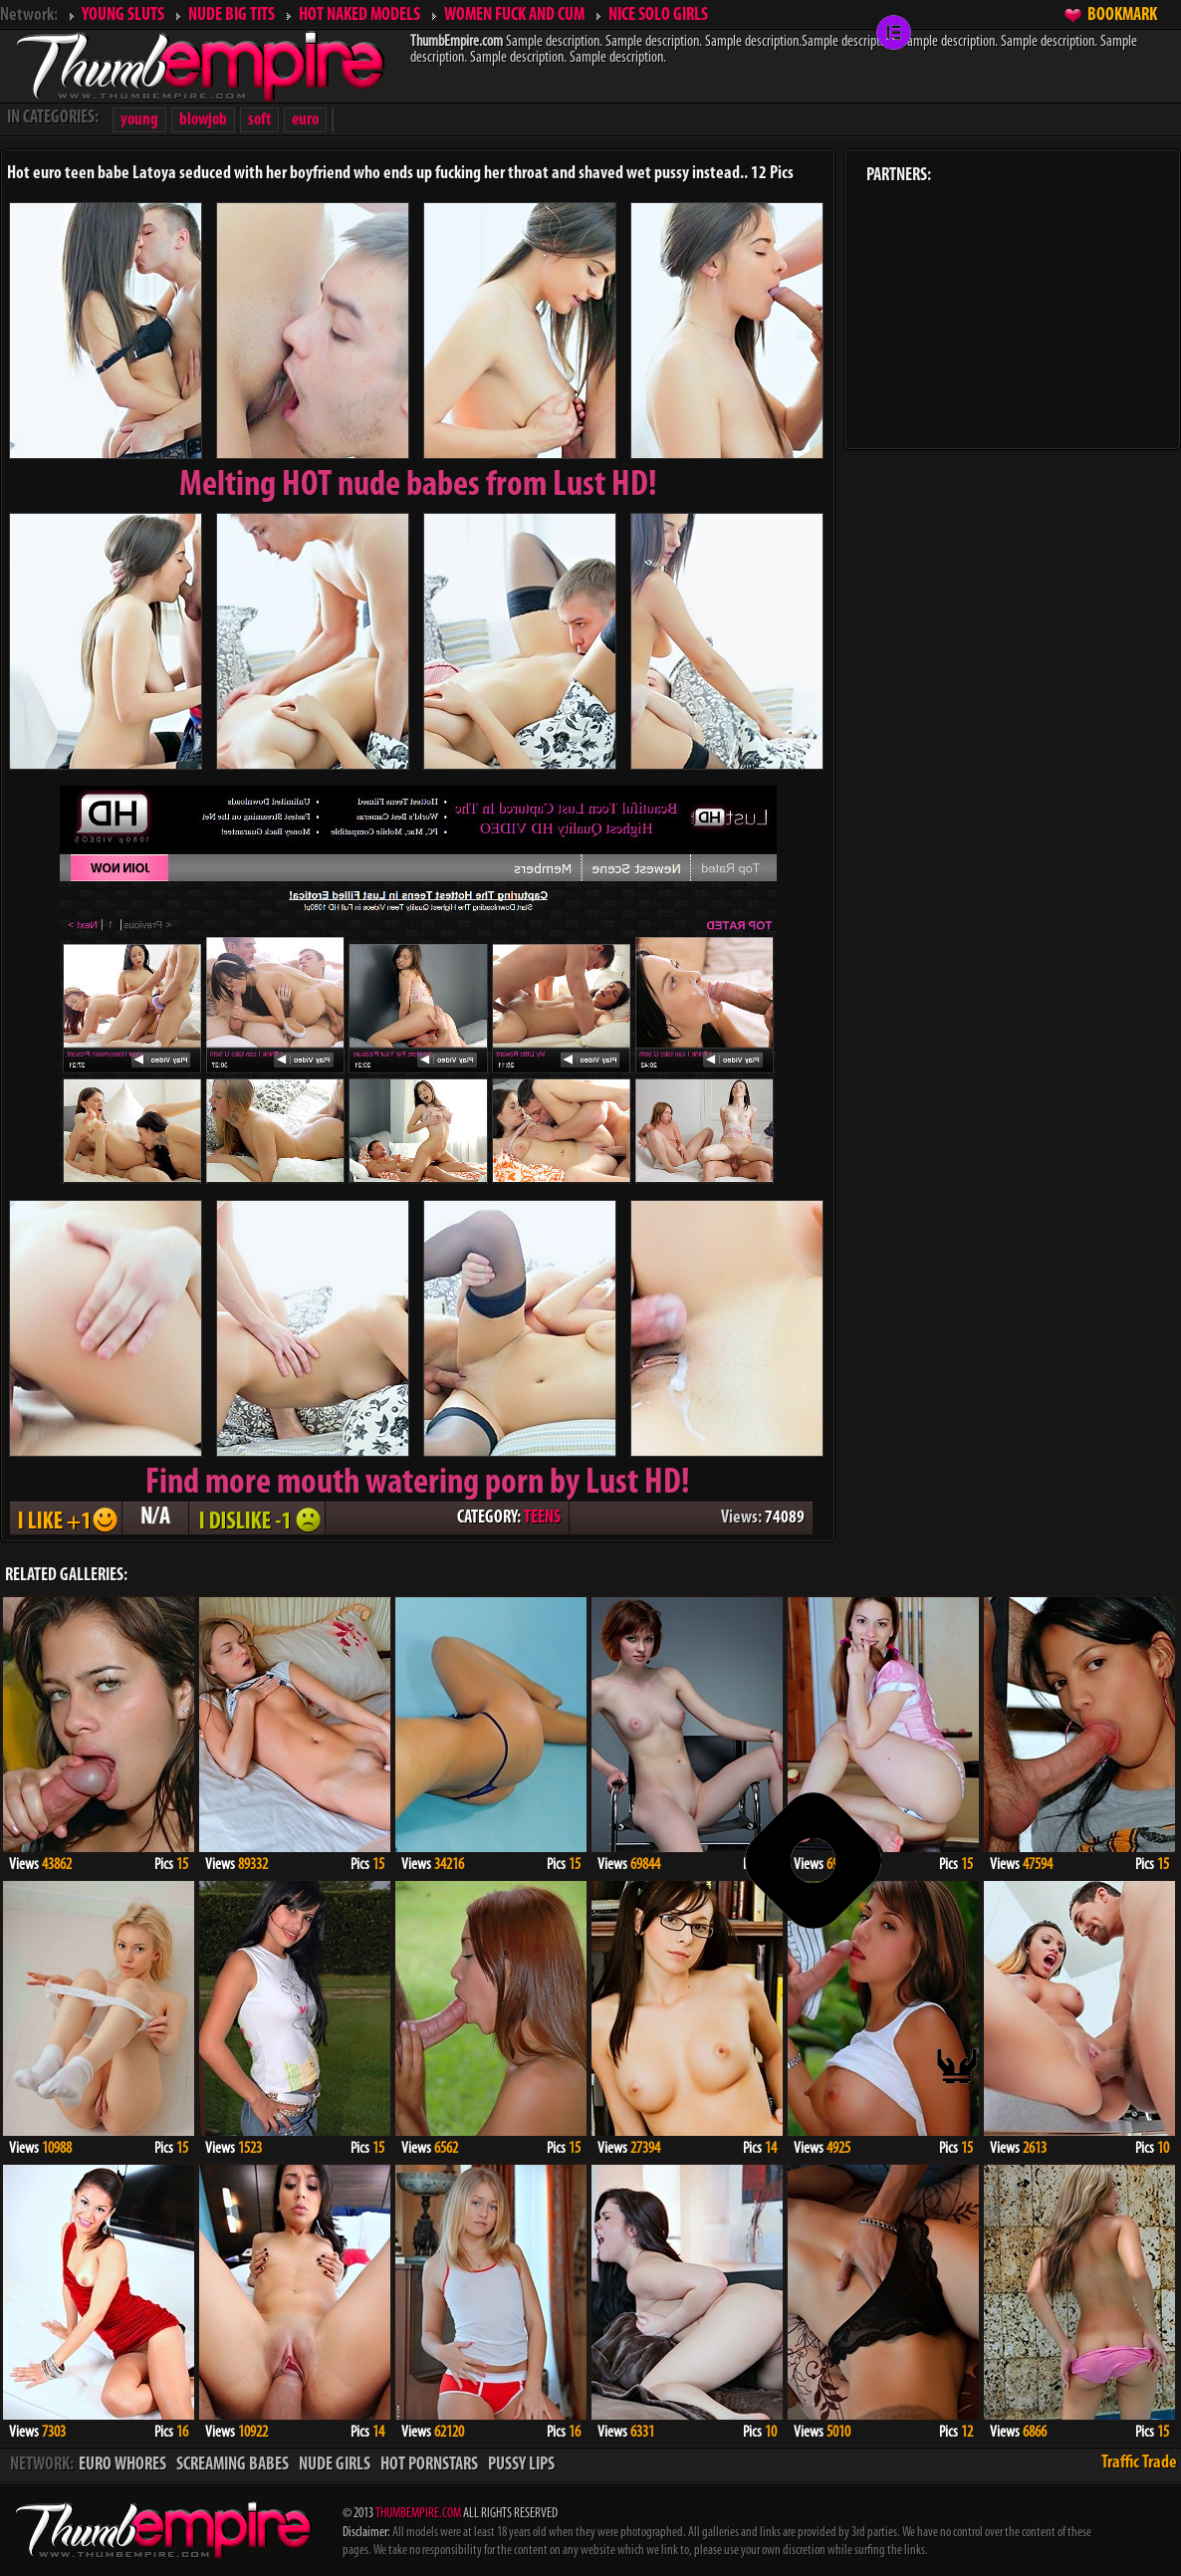 The image size is (1181, 2576). What do you see at coordinates (893, 32) in the screenshot?
I see `elementor website builder logo` at bounding box center [893, 32].